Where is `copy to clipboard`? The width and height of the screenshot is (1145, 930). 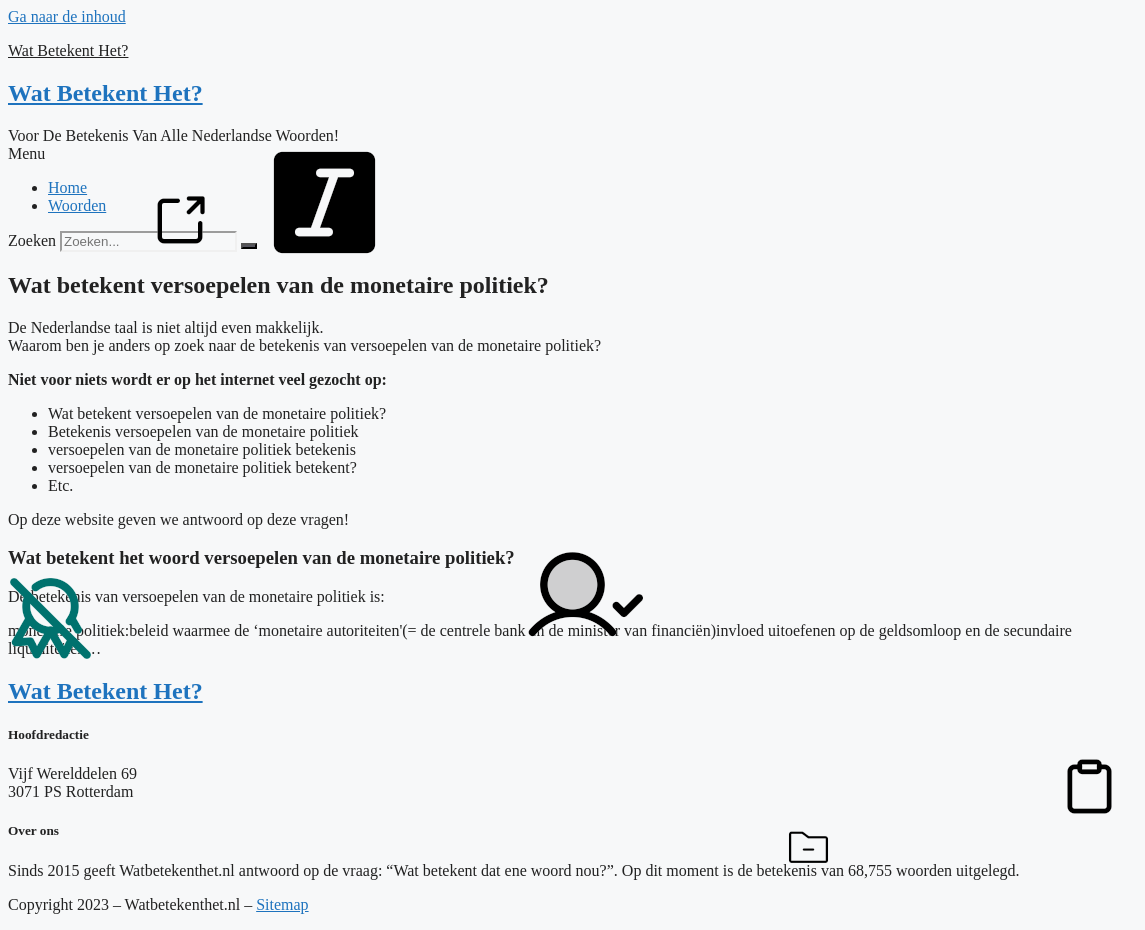 copy to clipboard is located at coordinates (1089, 786).